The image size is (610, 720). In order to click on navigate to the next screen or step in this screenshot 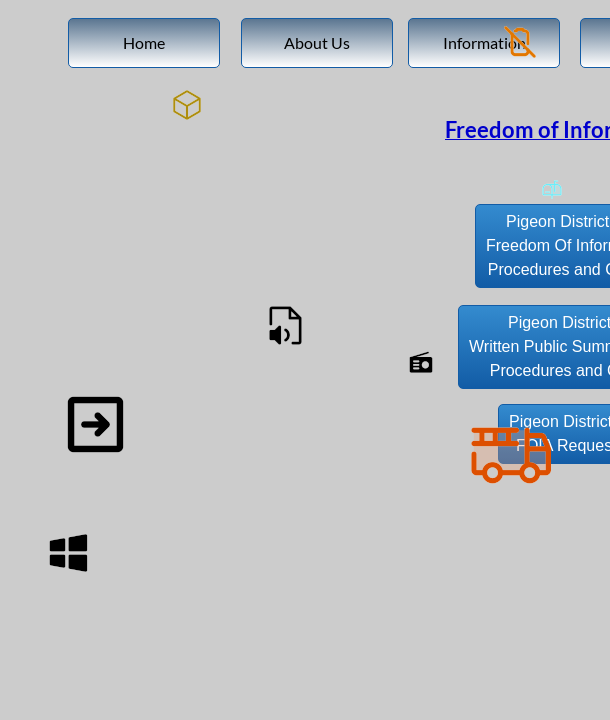, I will do `click(95, 424)`.